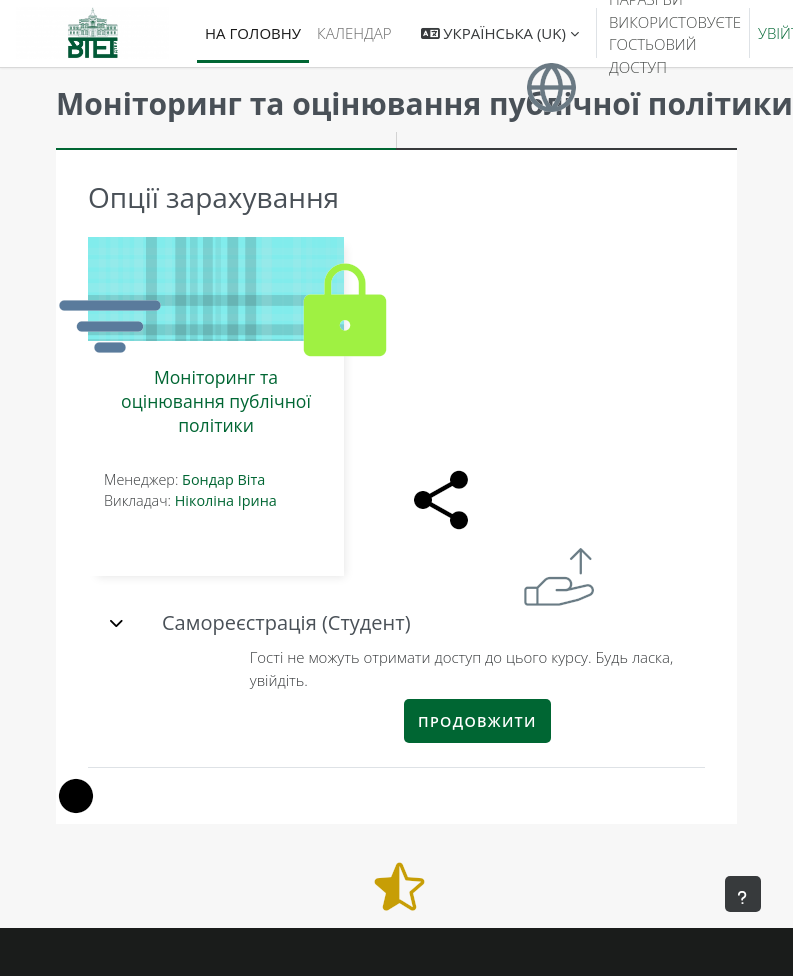  I want to click on filter or sort content, so click(110, 323).